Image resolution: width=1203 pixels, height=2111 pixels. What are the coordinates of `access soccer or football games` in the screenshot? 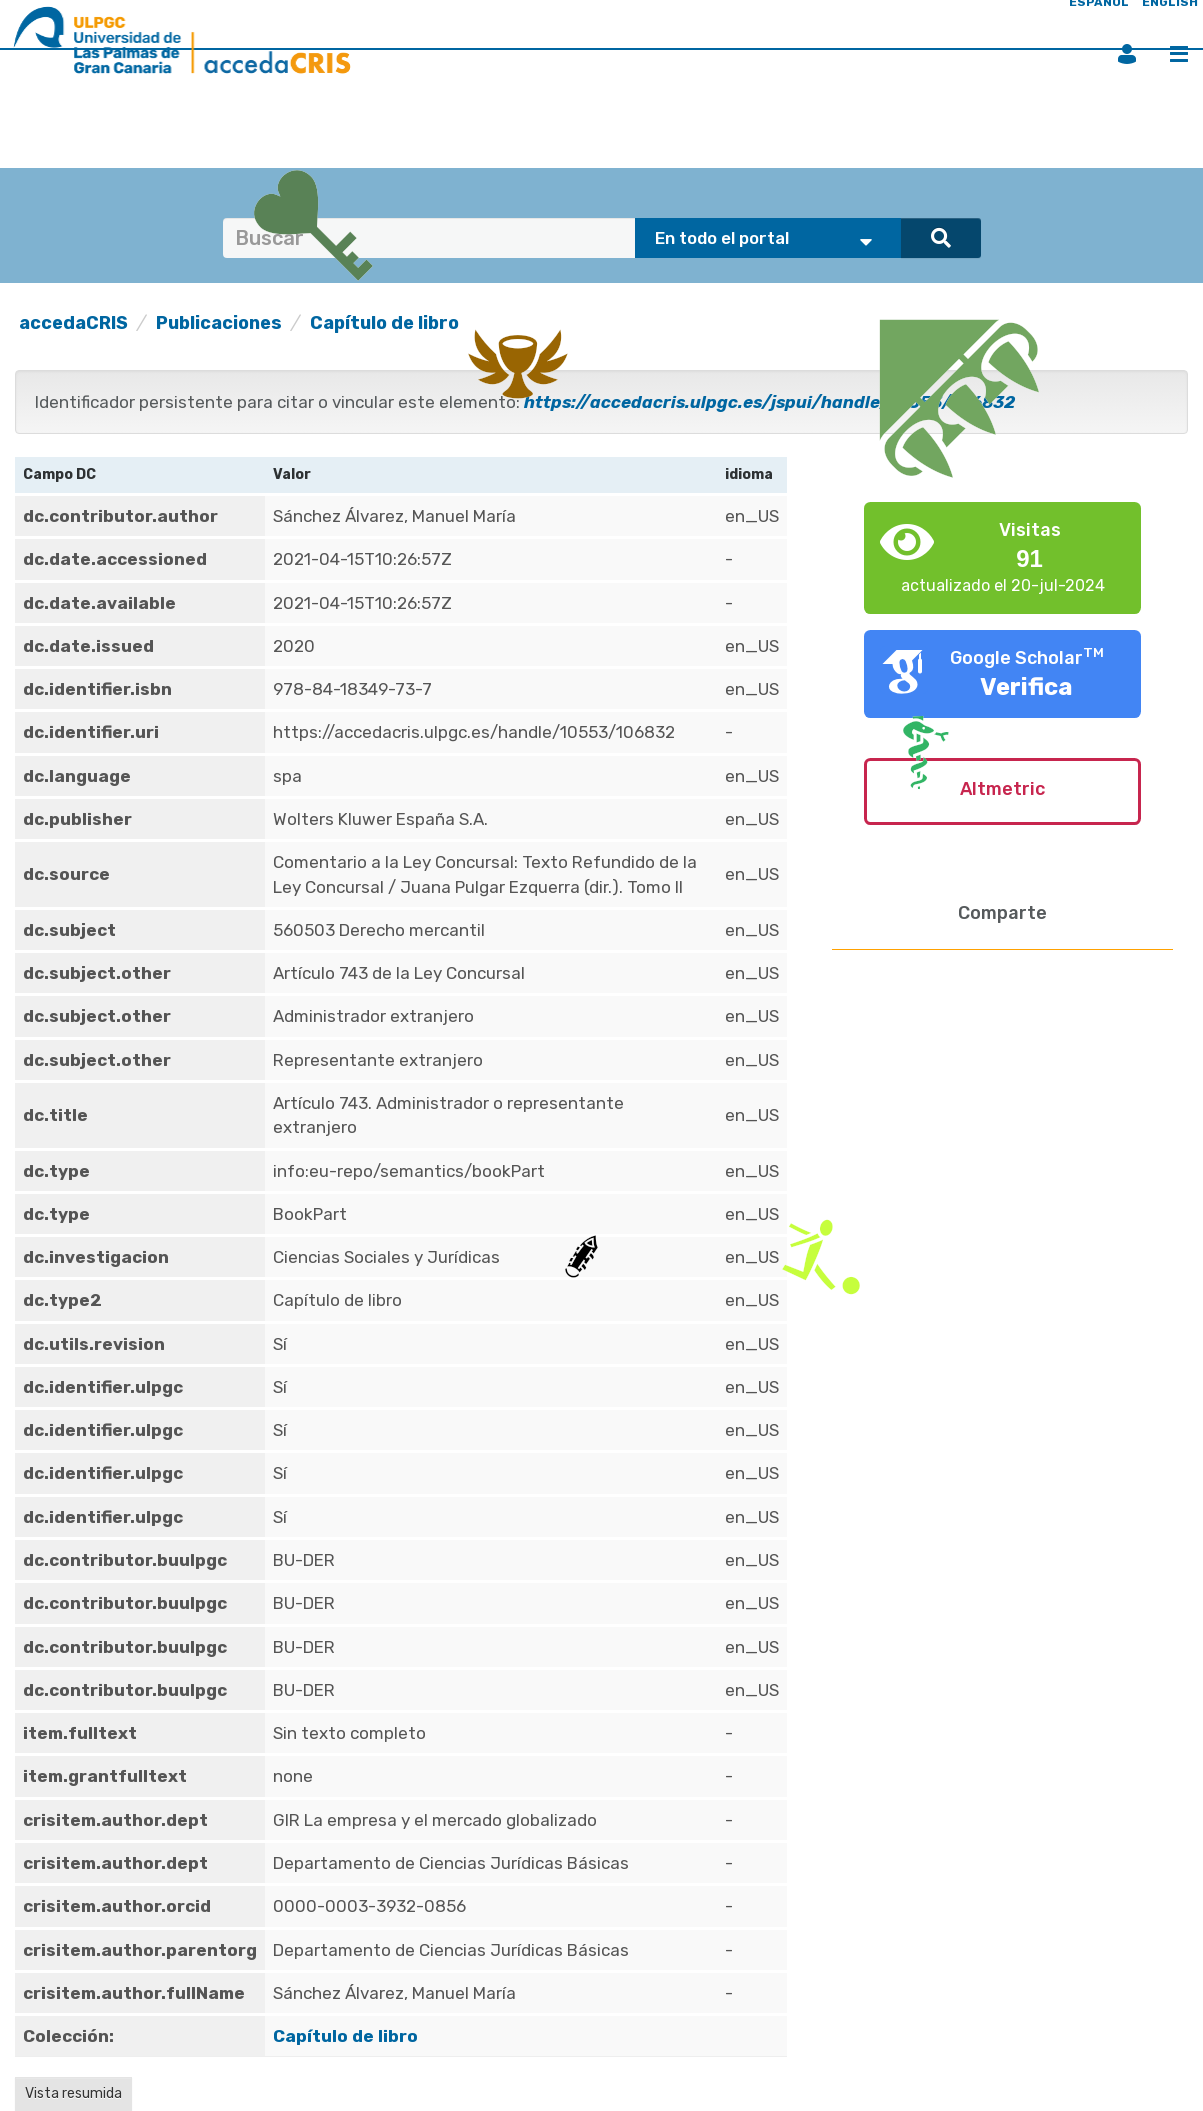 It's located at (821, 1257).